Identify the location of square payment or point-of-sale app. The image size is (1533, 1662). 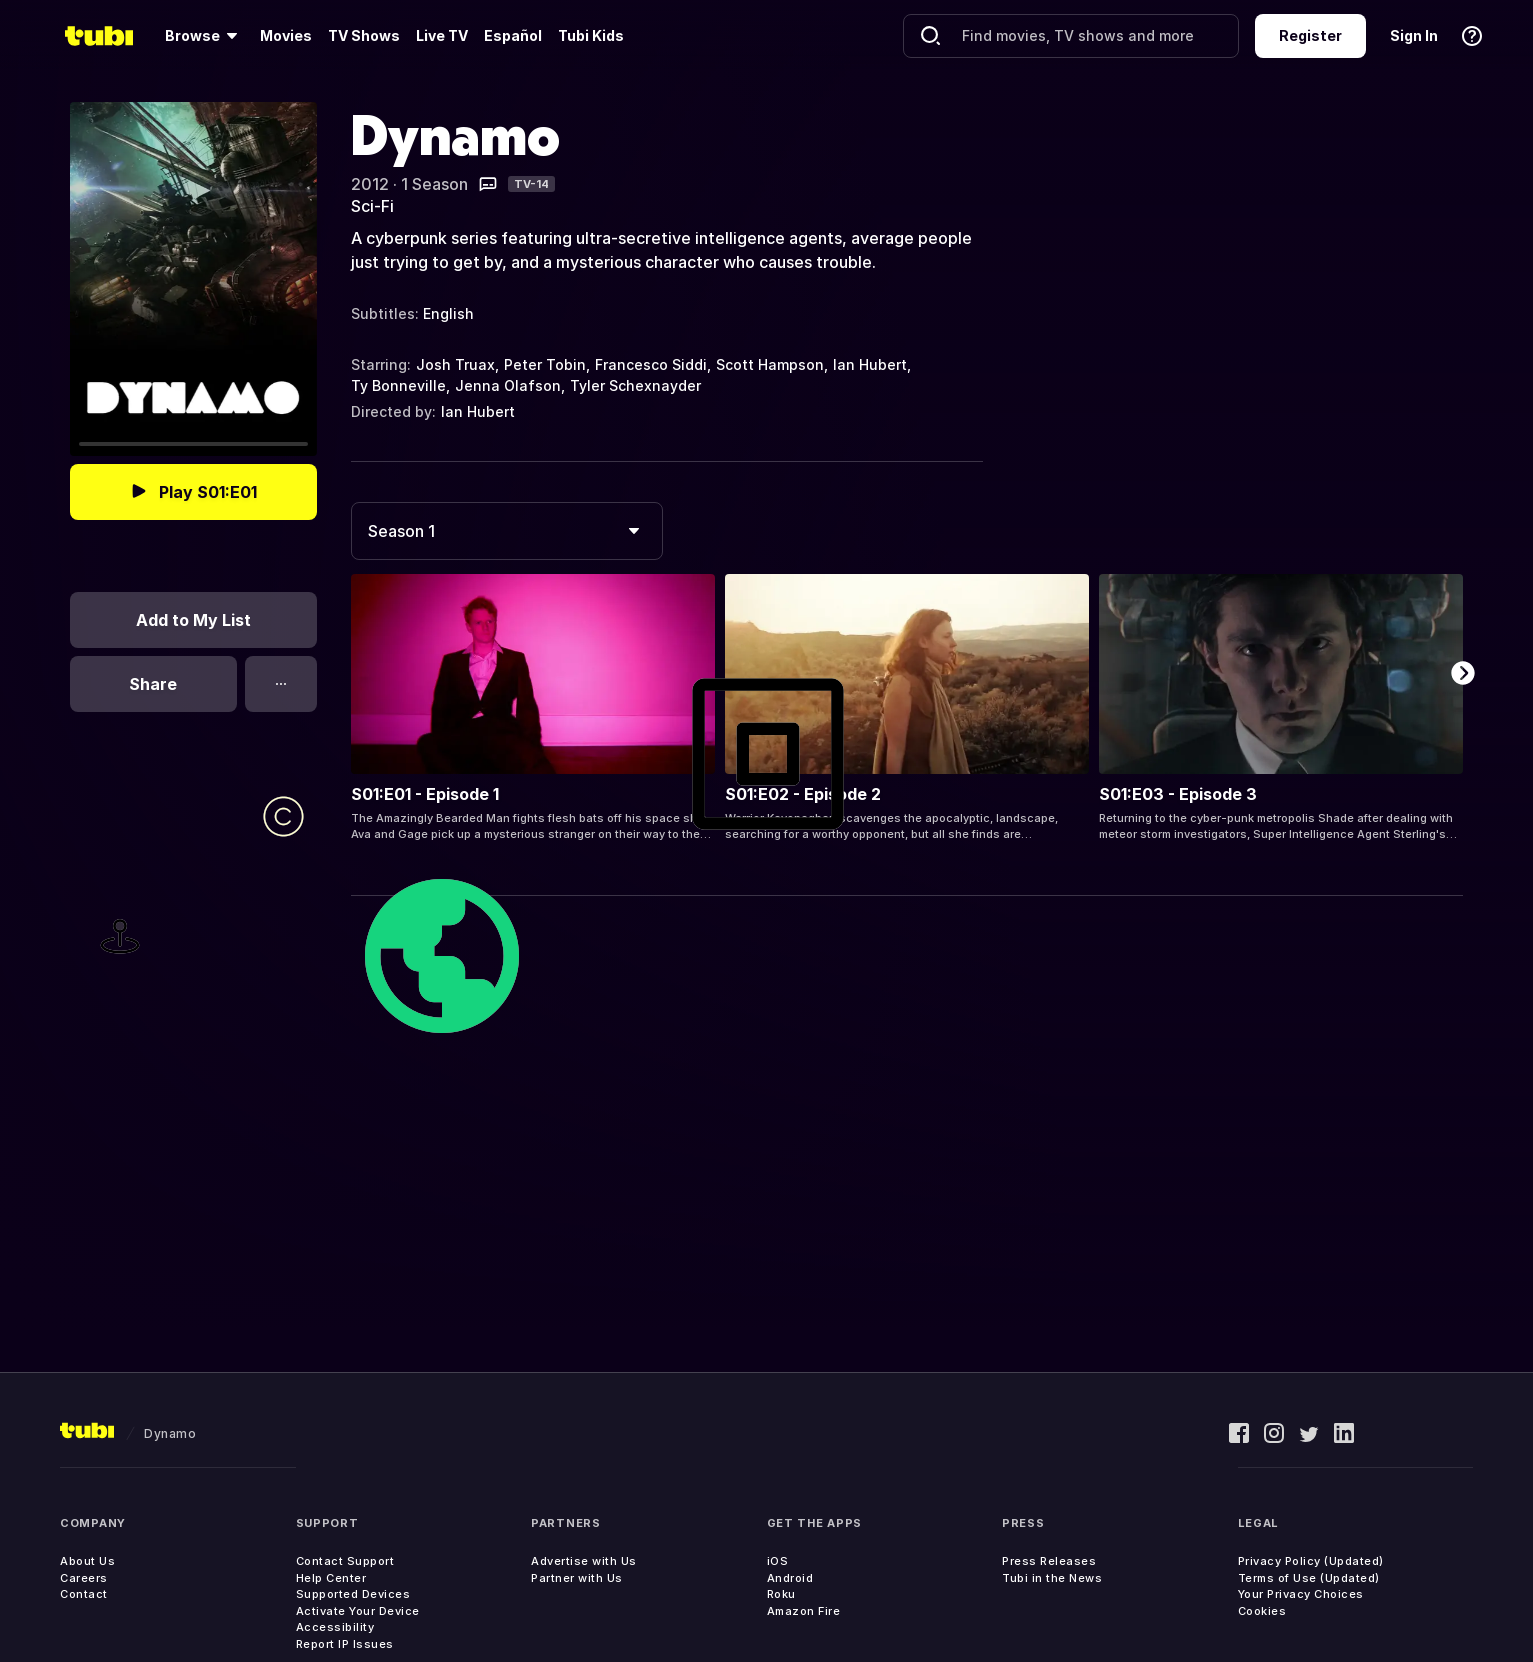
(768, 754).